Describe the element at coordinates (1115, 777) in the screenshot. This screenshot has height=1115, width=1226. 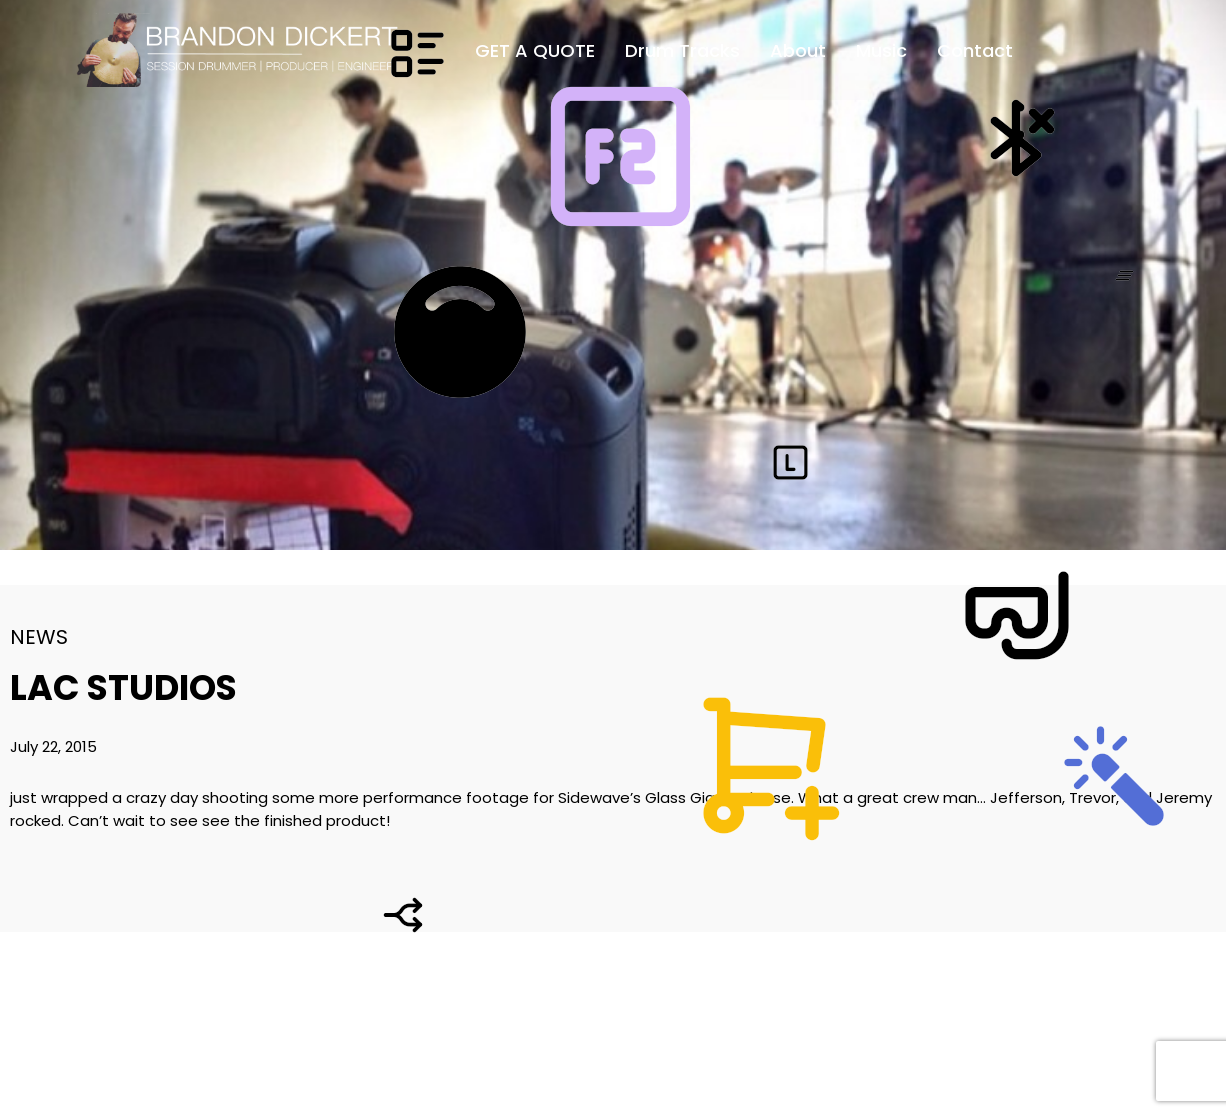
I see `apply auto-enhance or magic adjustments` at that location.